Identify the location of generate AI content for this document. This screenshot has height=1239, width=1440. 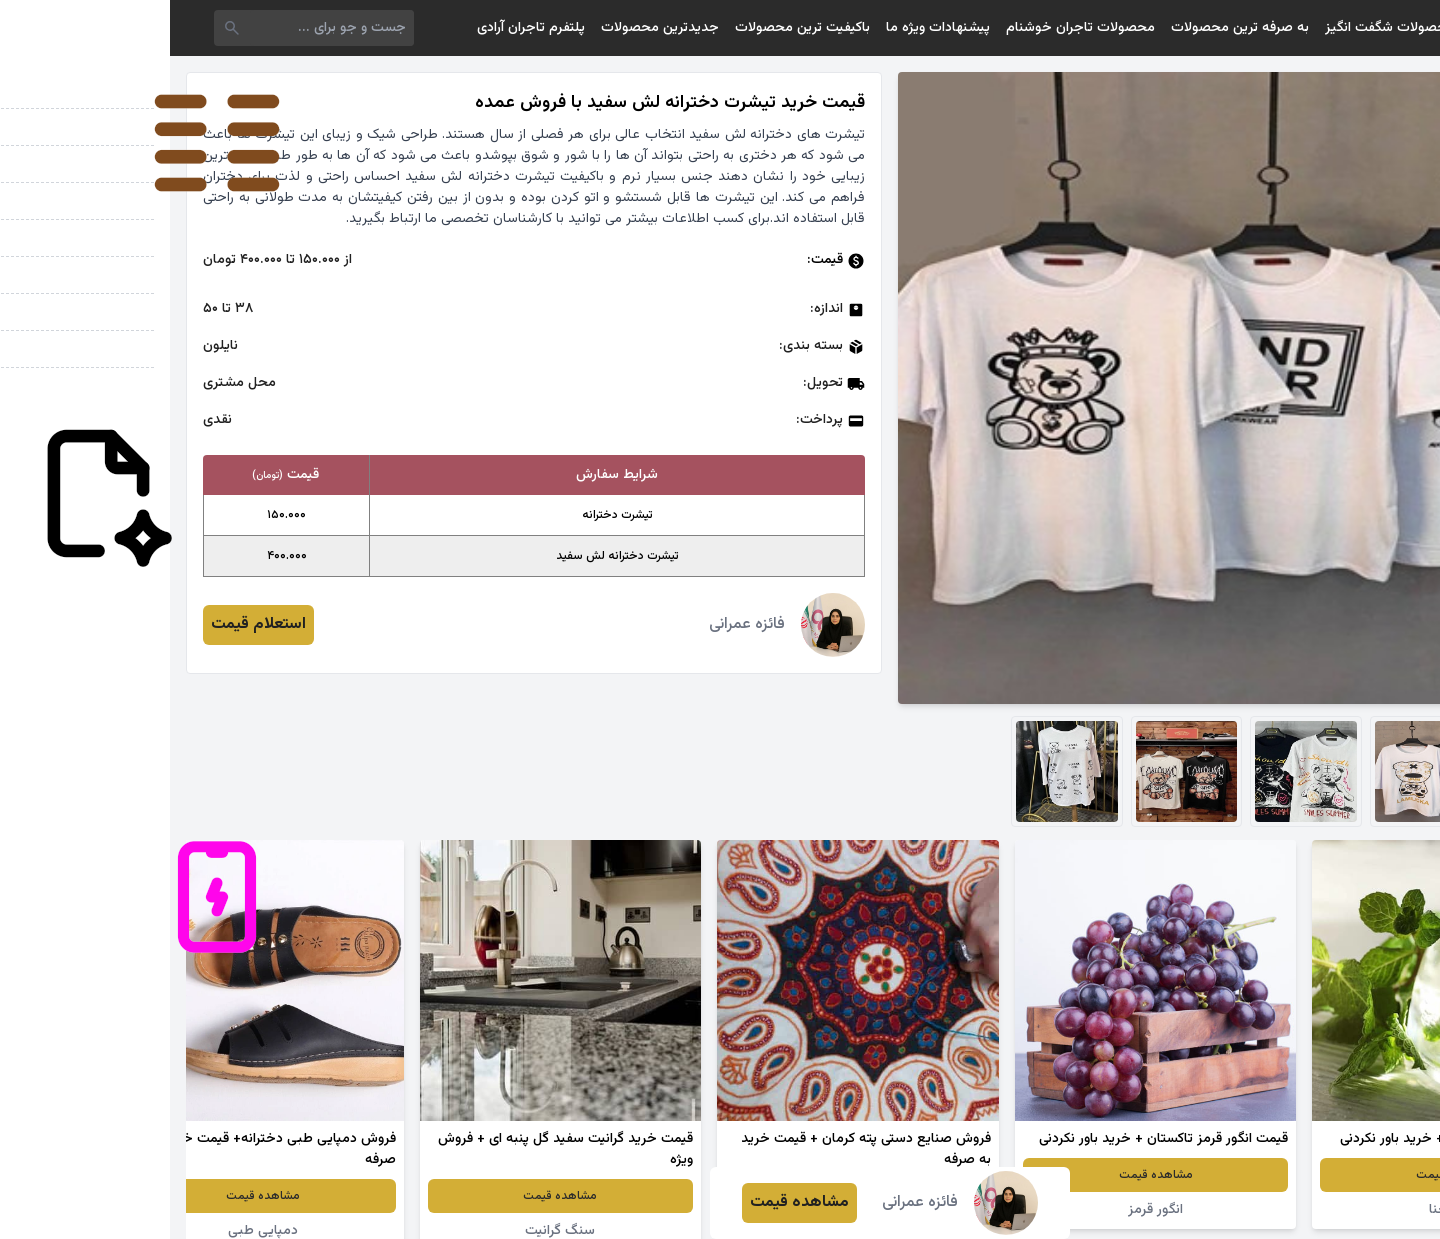
(98, 493).